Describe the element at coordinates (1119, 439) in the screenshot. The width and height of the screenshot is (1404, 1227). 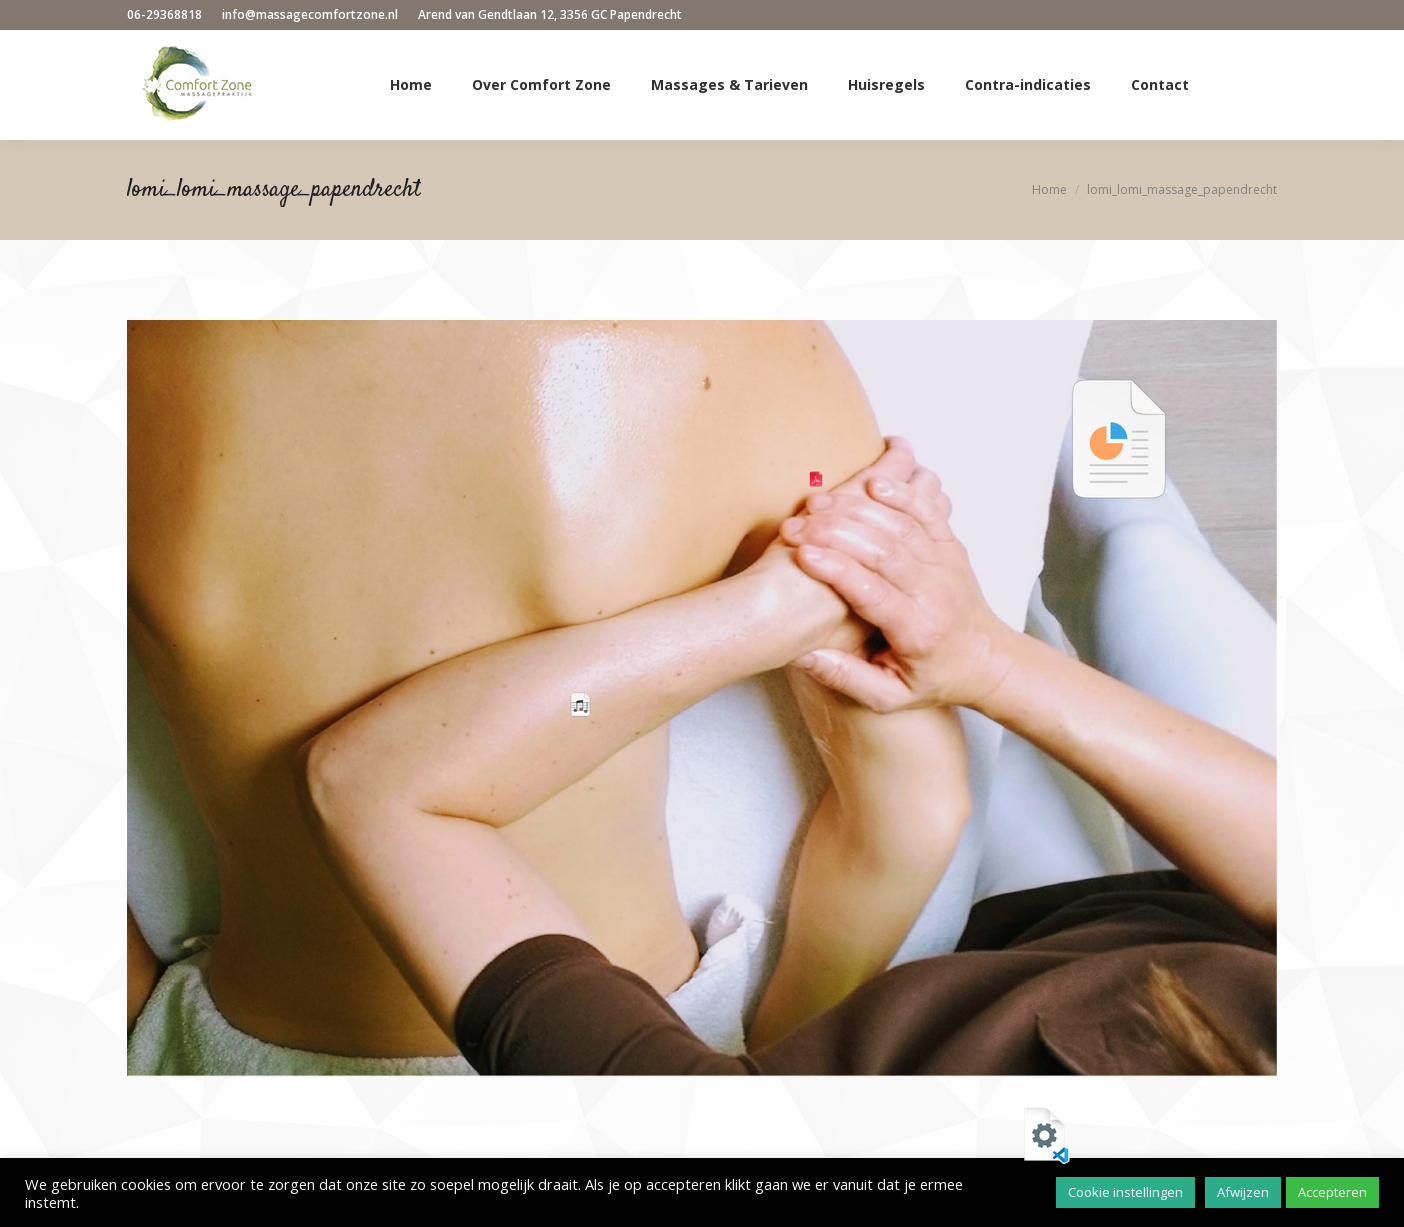
I see `open a presentation file` at that location.